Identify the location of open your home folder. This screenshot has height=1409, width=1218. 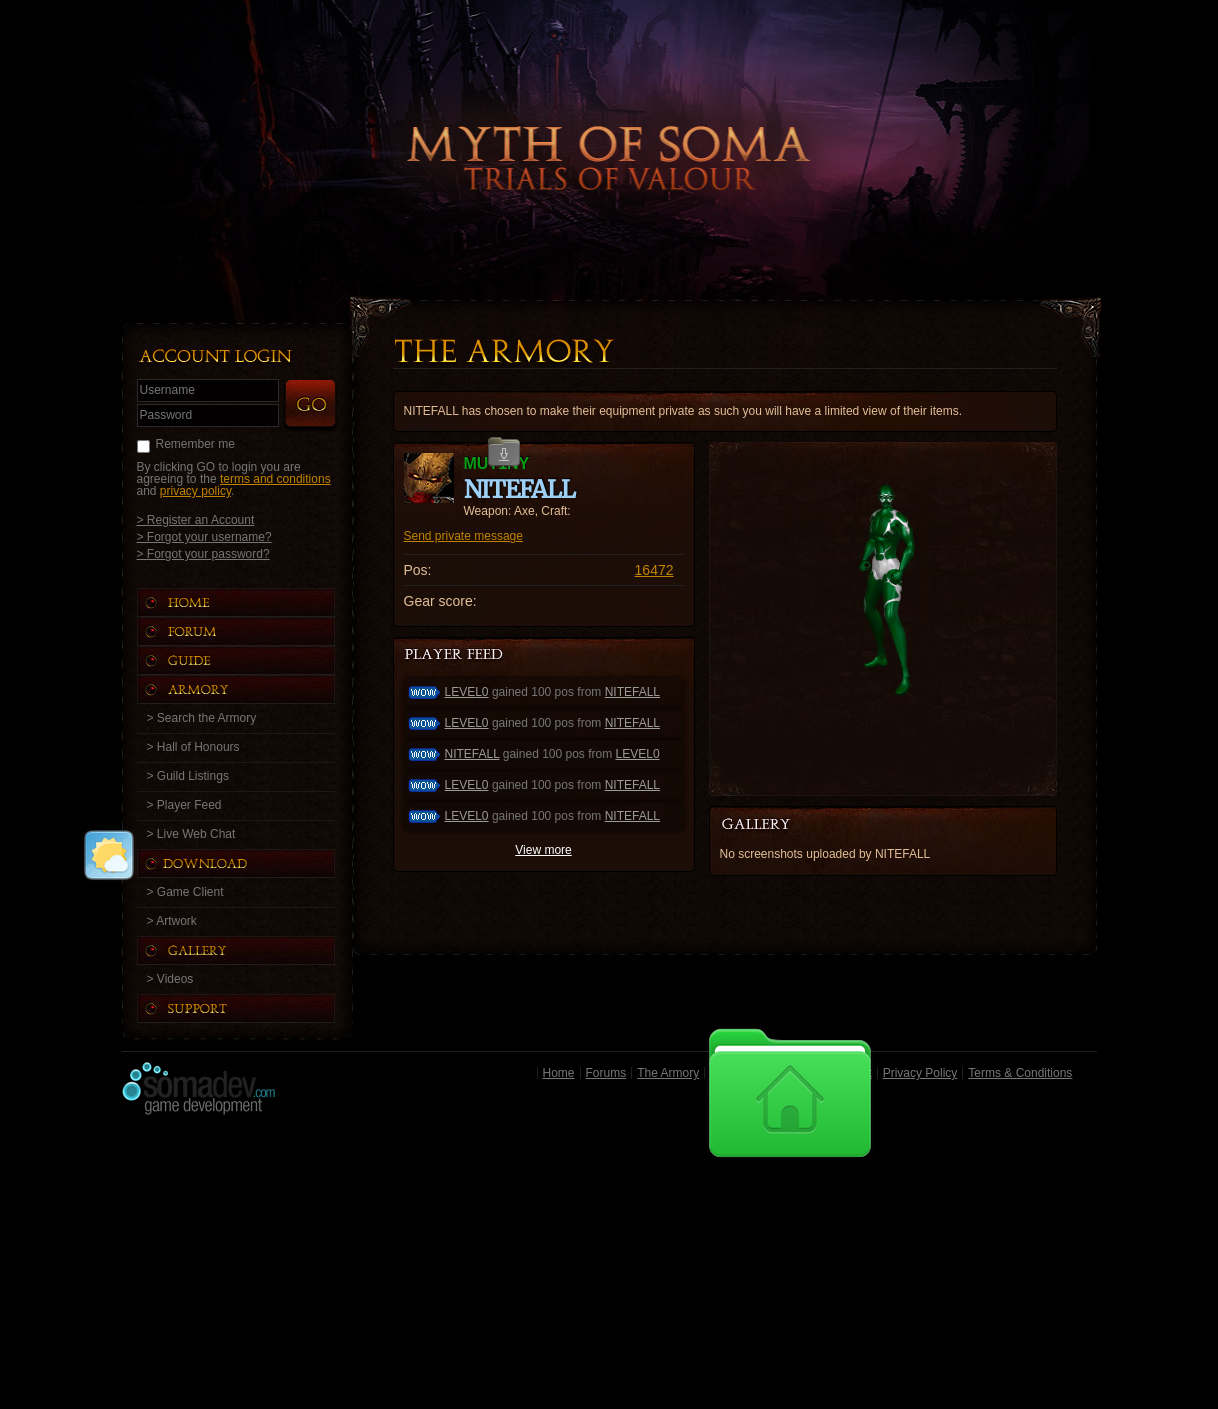
(790, 1093).